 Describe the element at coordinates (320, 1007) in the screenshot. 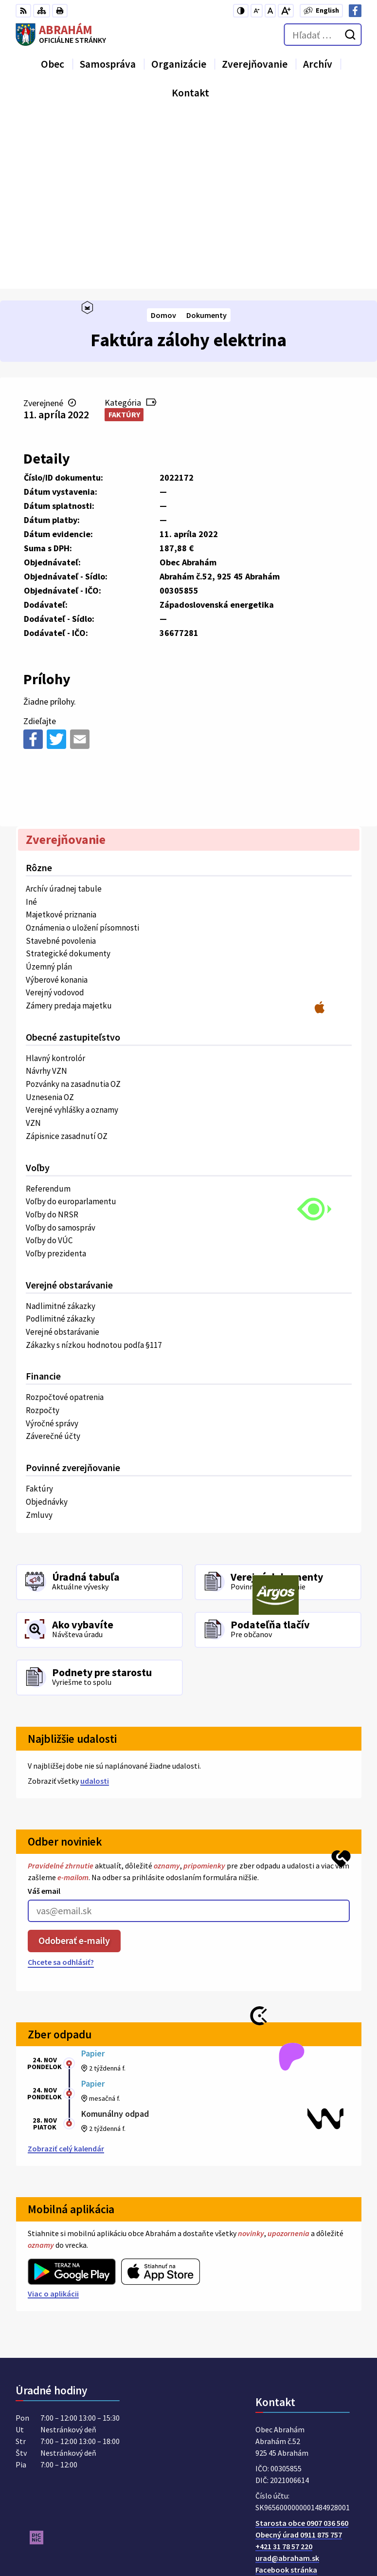

I see `Apple company logo` at that location.